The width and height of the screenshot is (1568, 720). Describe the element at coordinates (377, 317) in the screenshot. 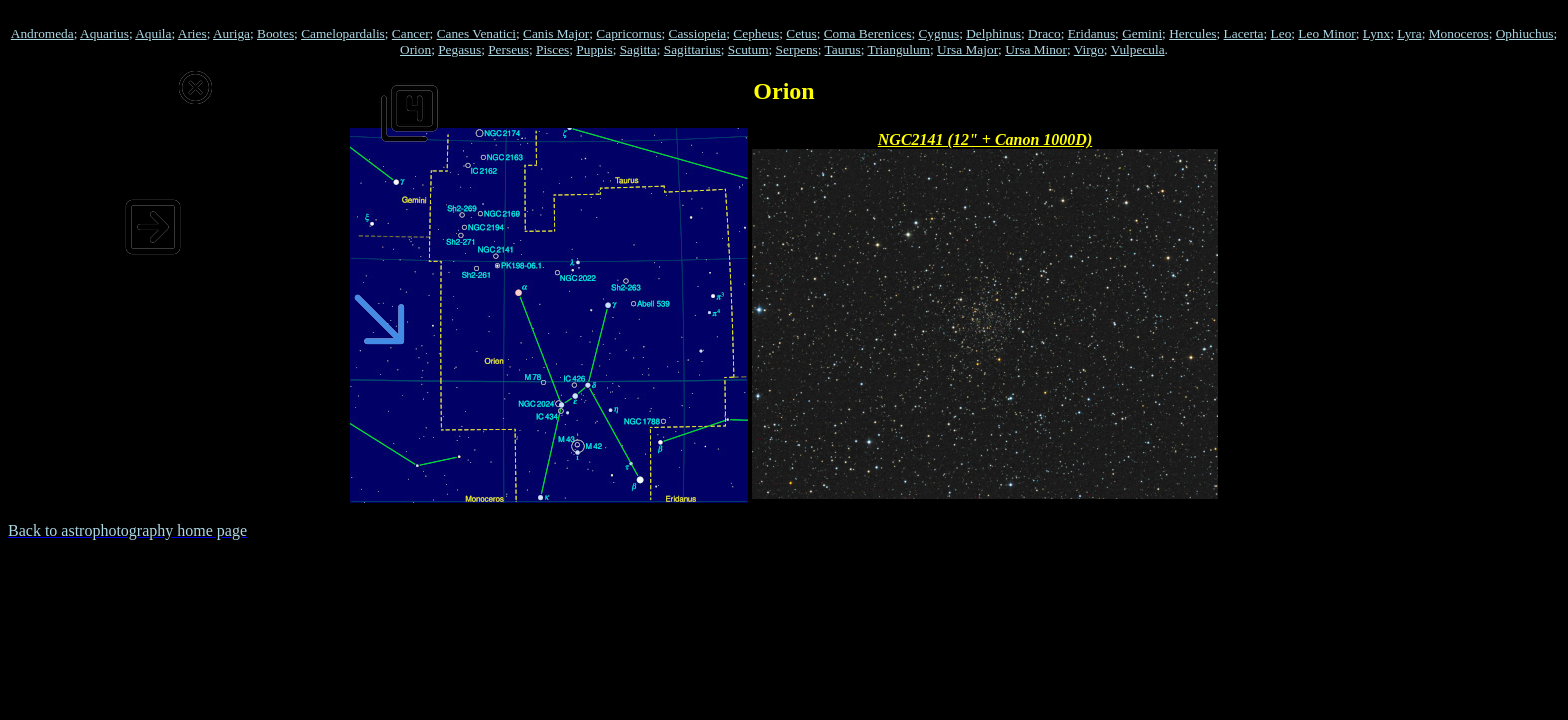

I see `navigate to the next item diagonally` at that location.